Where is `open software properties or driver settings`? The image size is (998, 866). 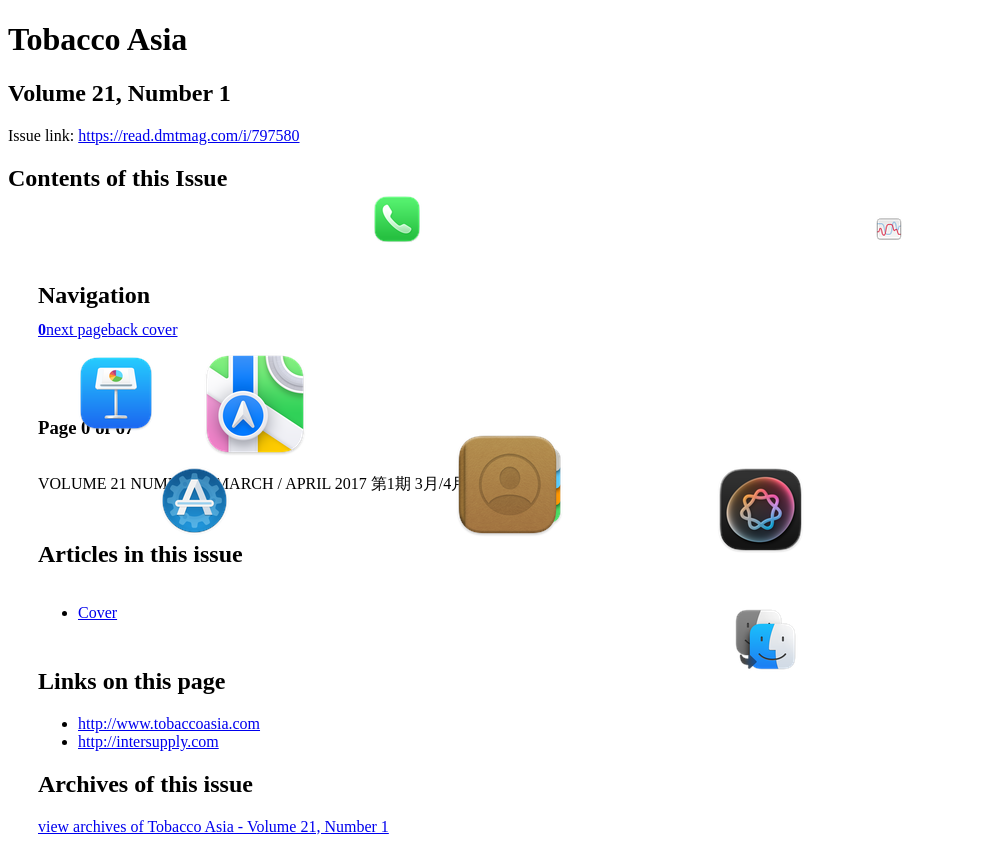 open software properties or driver settings is located at coordinates (194, 500).